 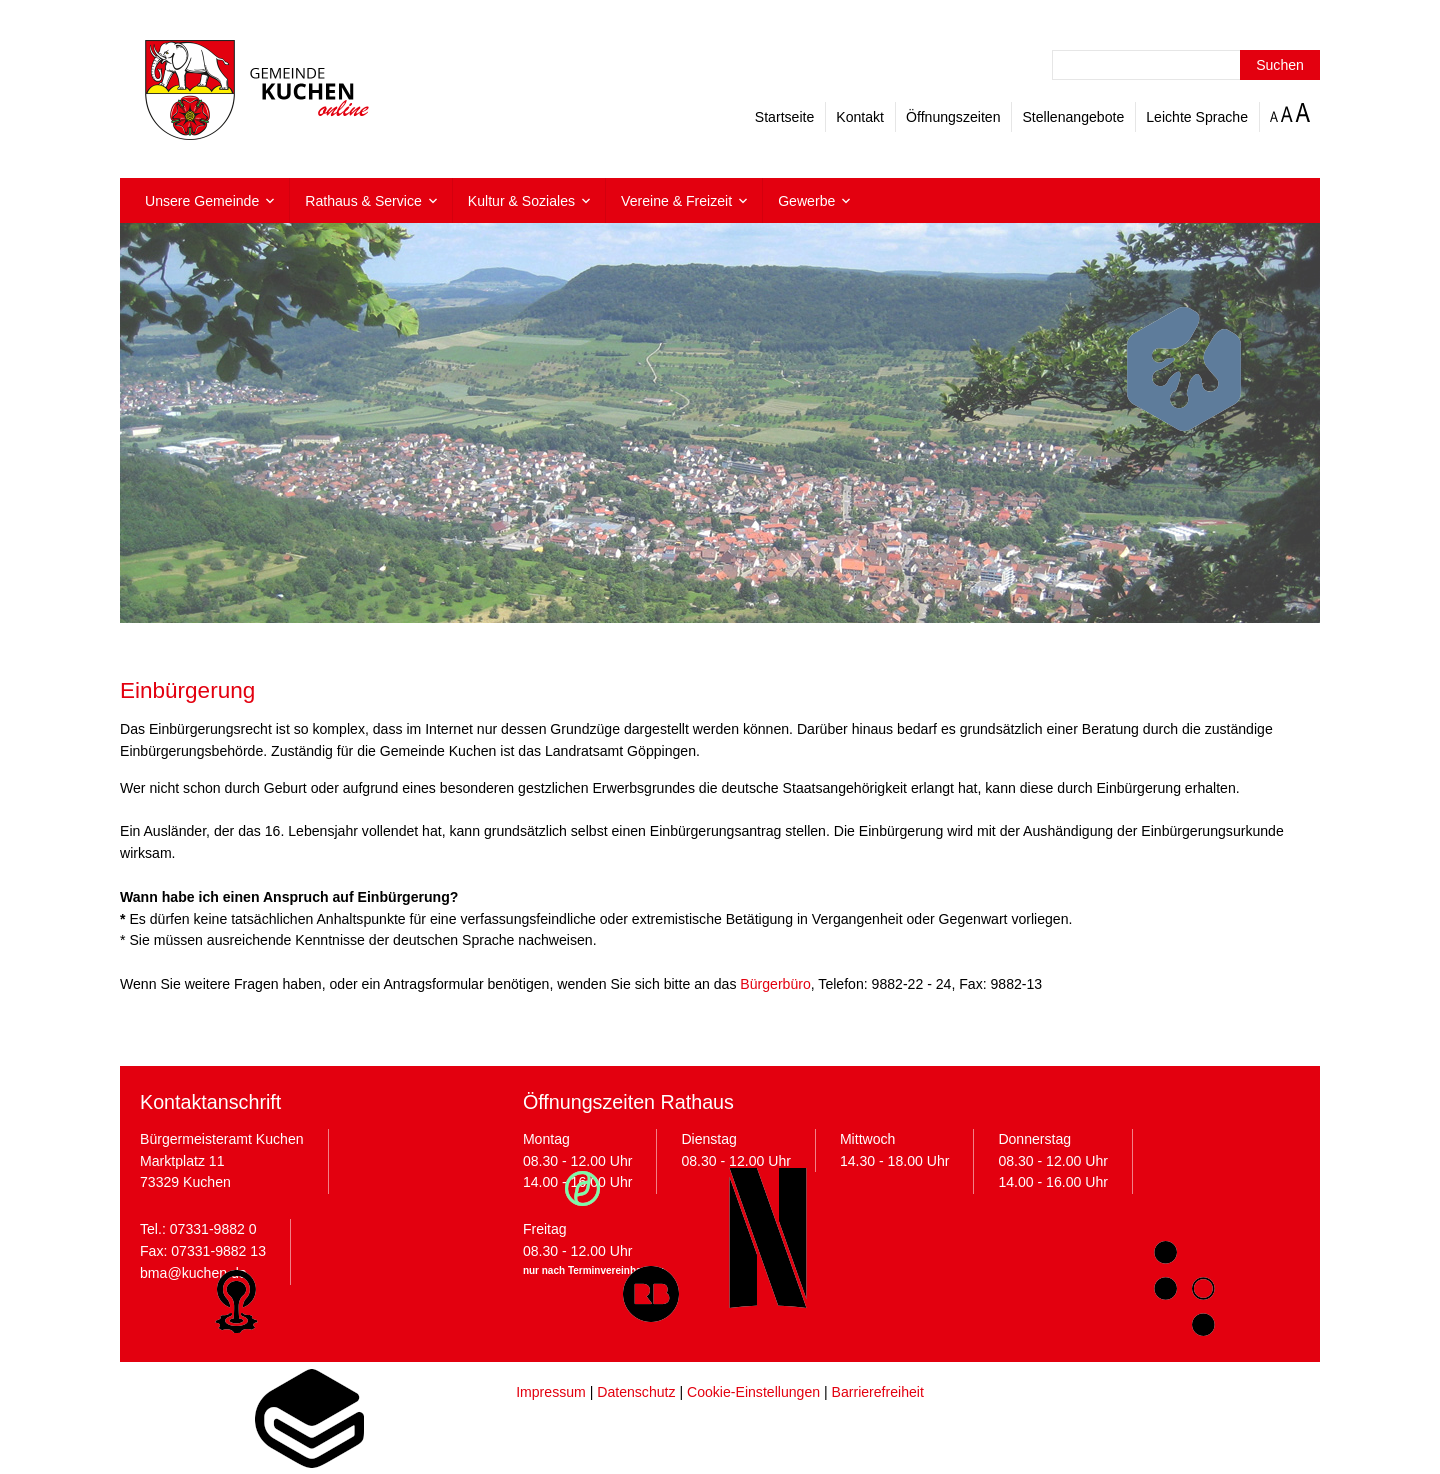 I want to click on Cloud Foundry platform logo, so click(x=236, y=1301).